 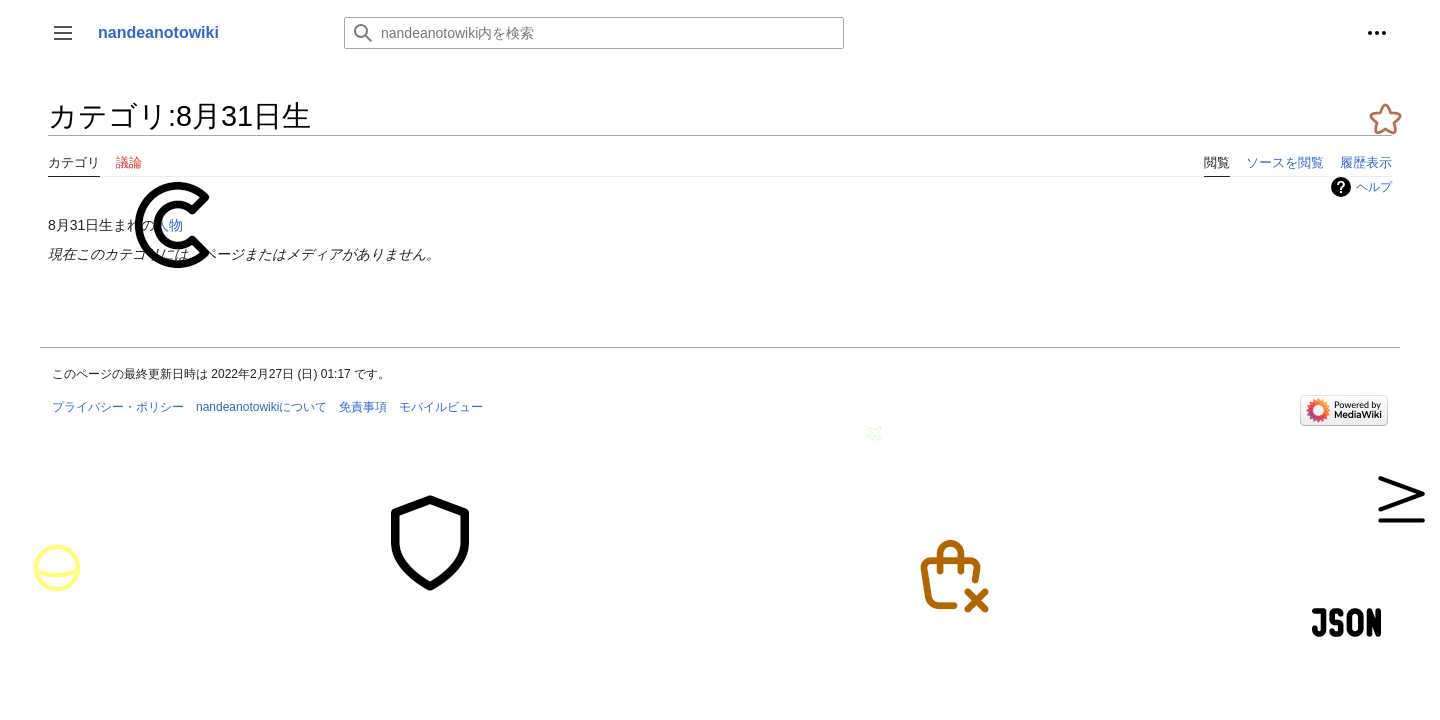 I want to click on view or edit JSON data, so click(x=1346, y=622).